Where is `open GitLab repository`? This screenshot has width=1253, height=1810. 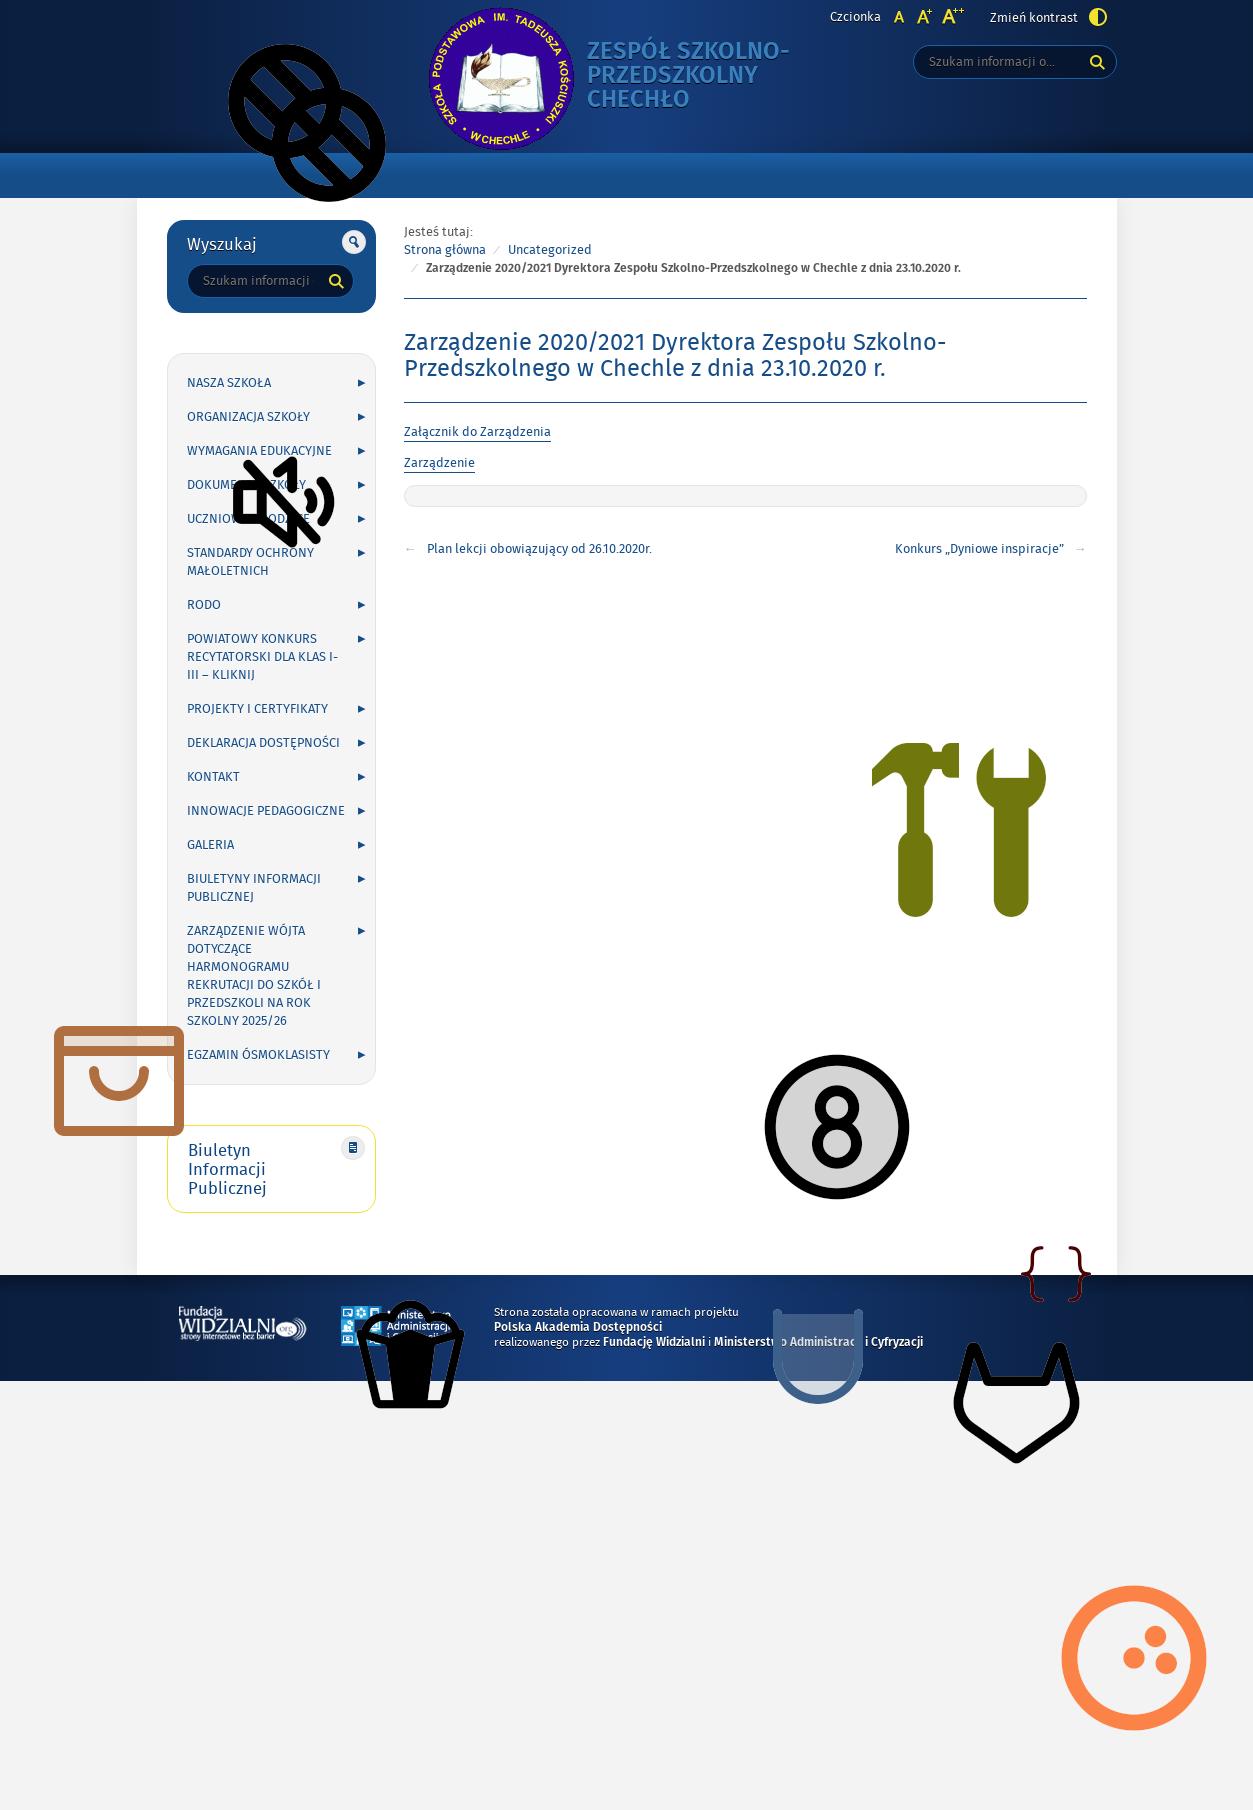 open GitLab repository is located at coordinates (1016, 1400).